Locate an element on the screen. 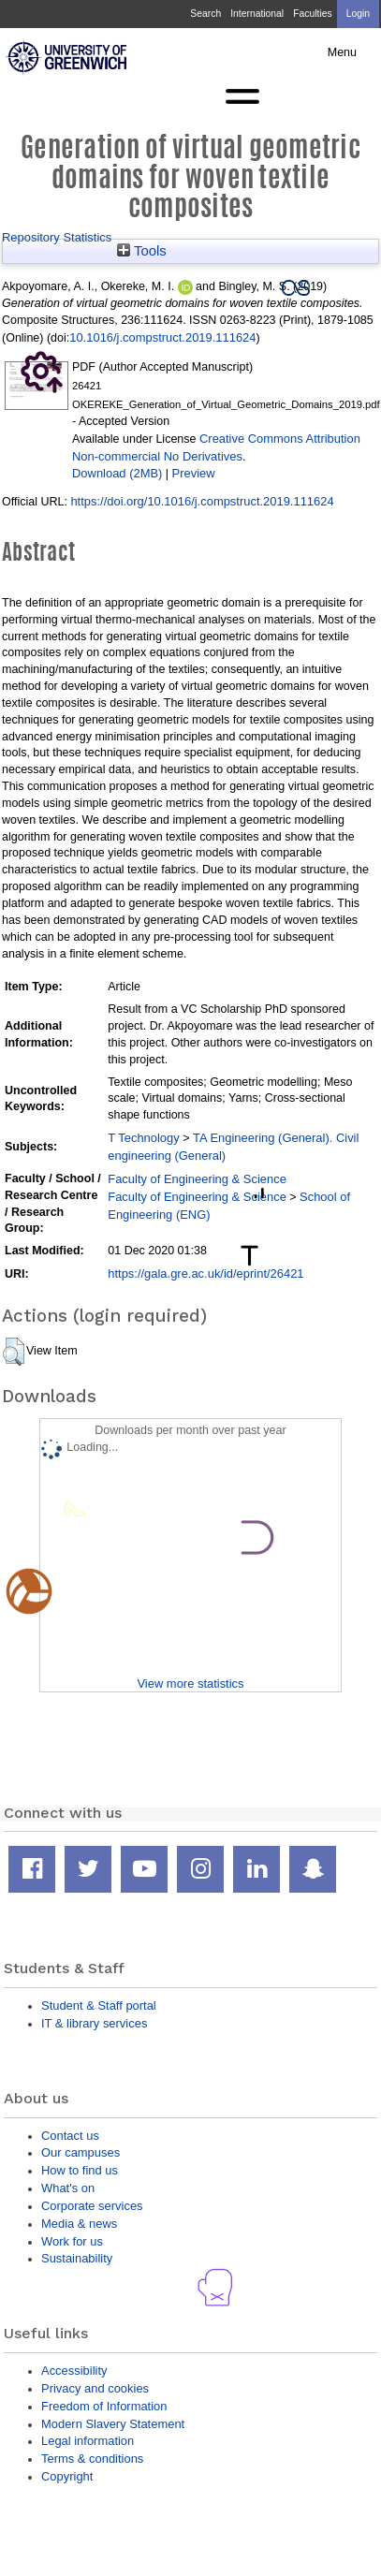 The width and height of the screenshot is (381, 2576). equals or comparison function is located at coordinates (242, 96).